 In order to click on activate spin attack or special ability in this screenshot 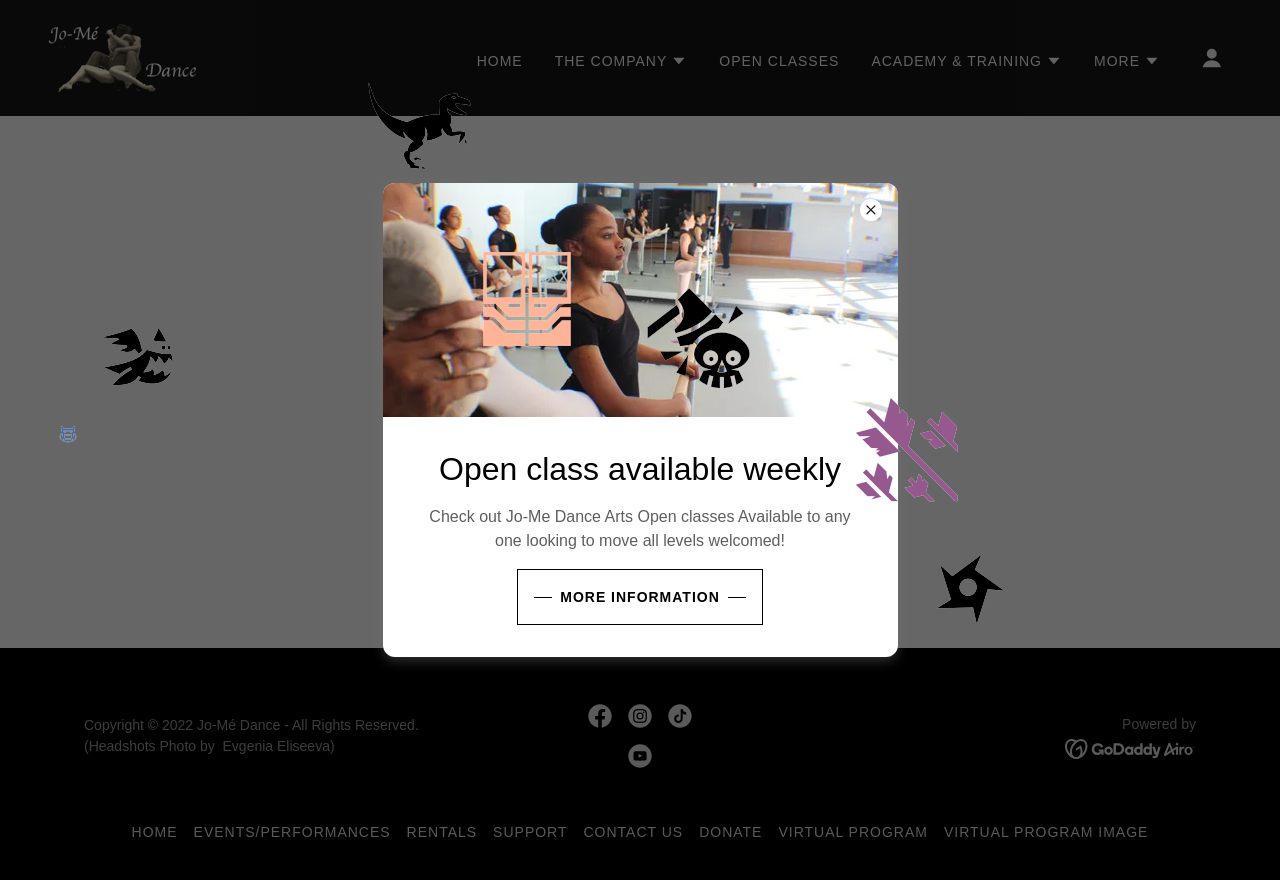, I will do `click(970, 589)`.